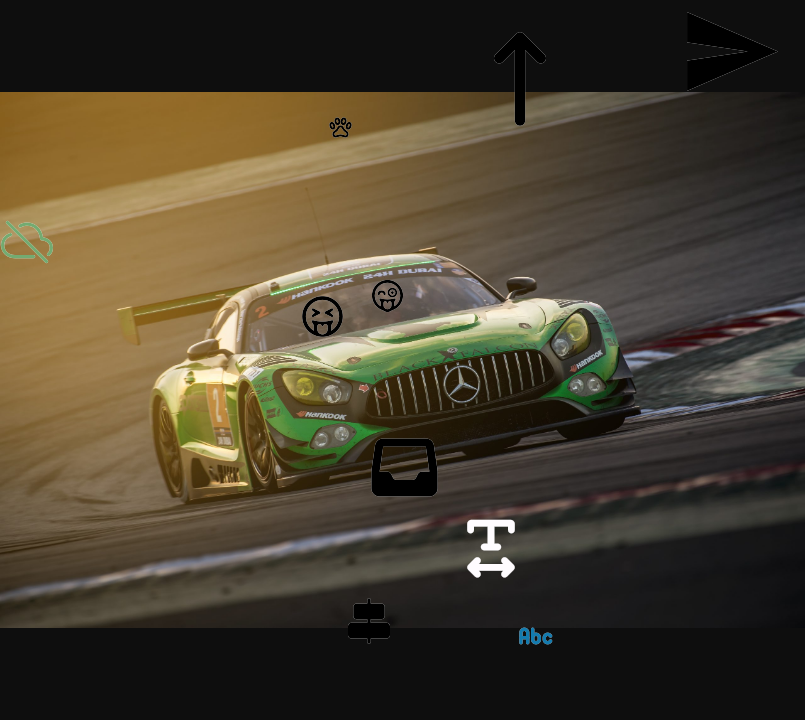  What do you see at coordinates (732, 51) in the screenshot?
I see `send a message` at bounding box center [732, 51].